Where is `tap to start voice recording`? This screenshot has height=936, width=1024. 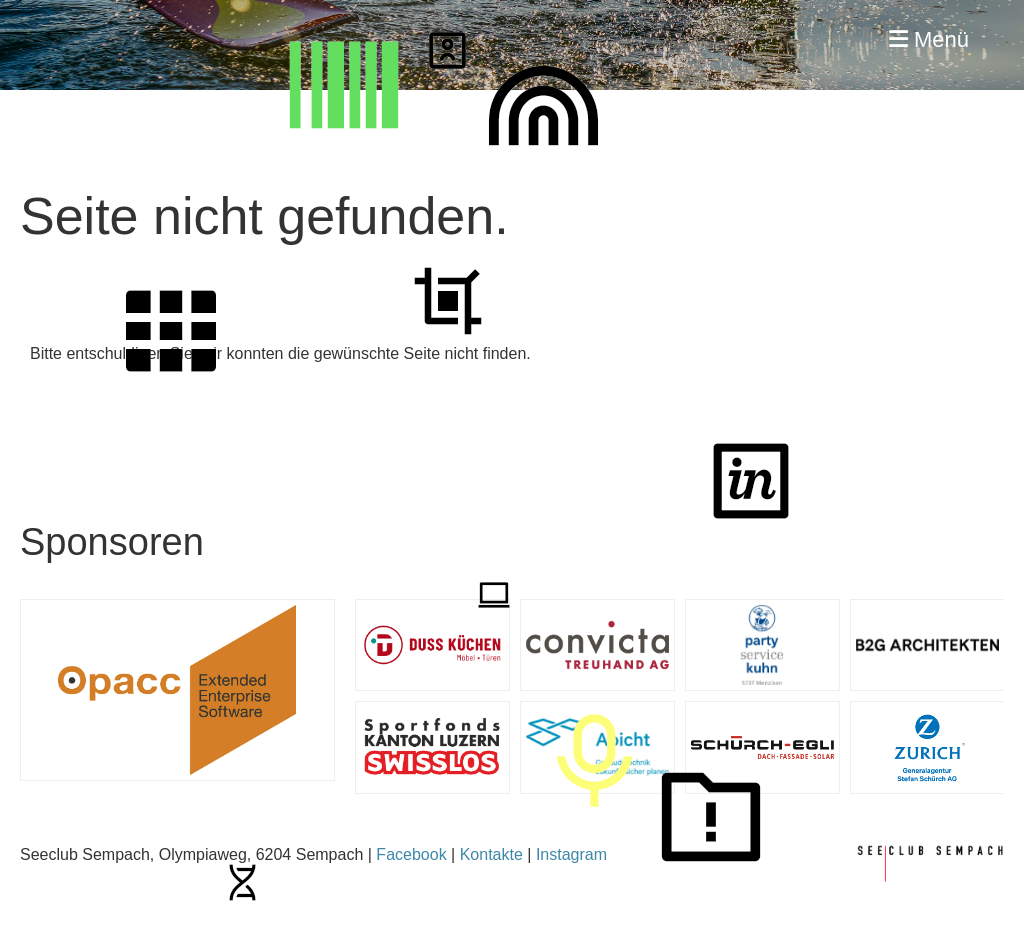 tap to start voice recording is located at coordinates (594, 760).